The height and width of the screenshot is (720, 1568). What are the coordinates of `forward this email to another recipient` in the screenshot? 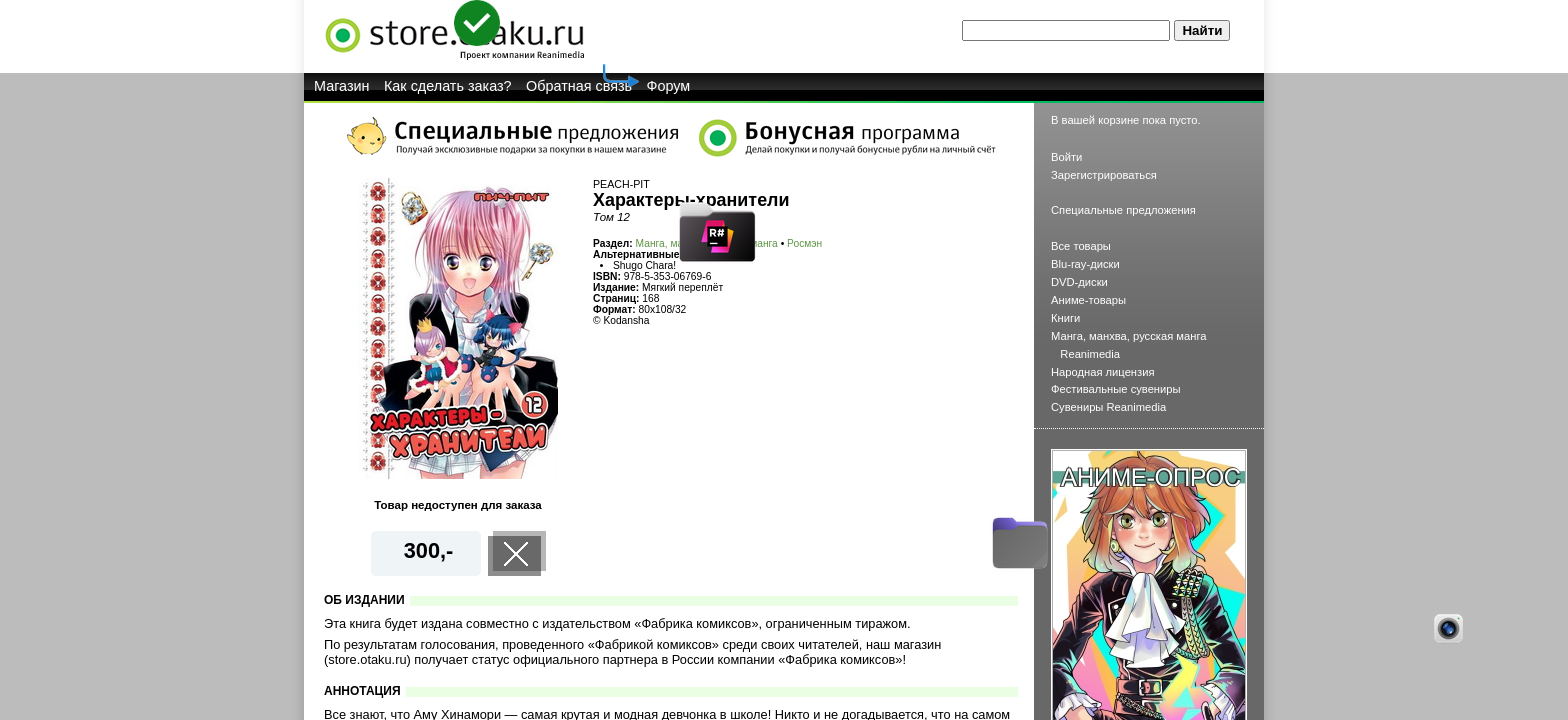 It's located at (621, 73).